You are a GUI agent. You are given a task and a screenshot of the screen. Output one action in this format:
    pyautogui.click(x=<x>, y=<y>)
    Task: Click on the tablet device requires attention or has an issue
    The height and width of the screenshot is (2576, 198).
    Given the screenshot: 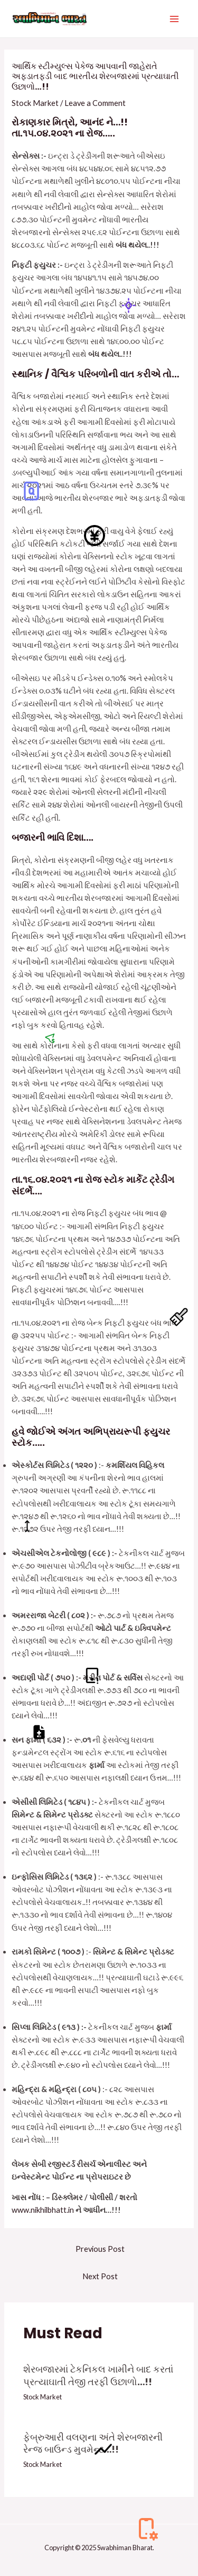 What is the action you would take?
    pyautogui.click(x=92, y=1675)
    